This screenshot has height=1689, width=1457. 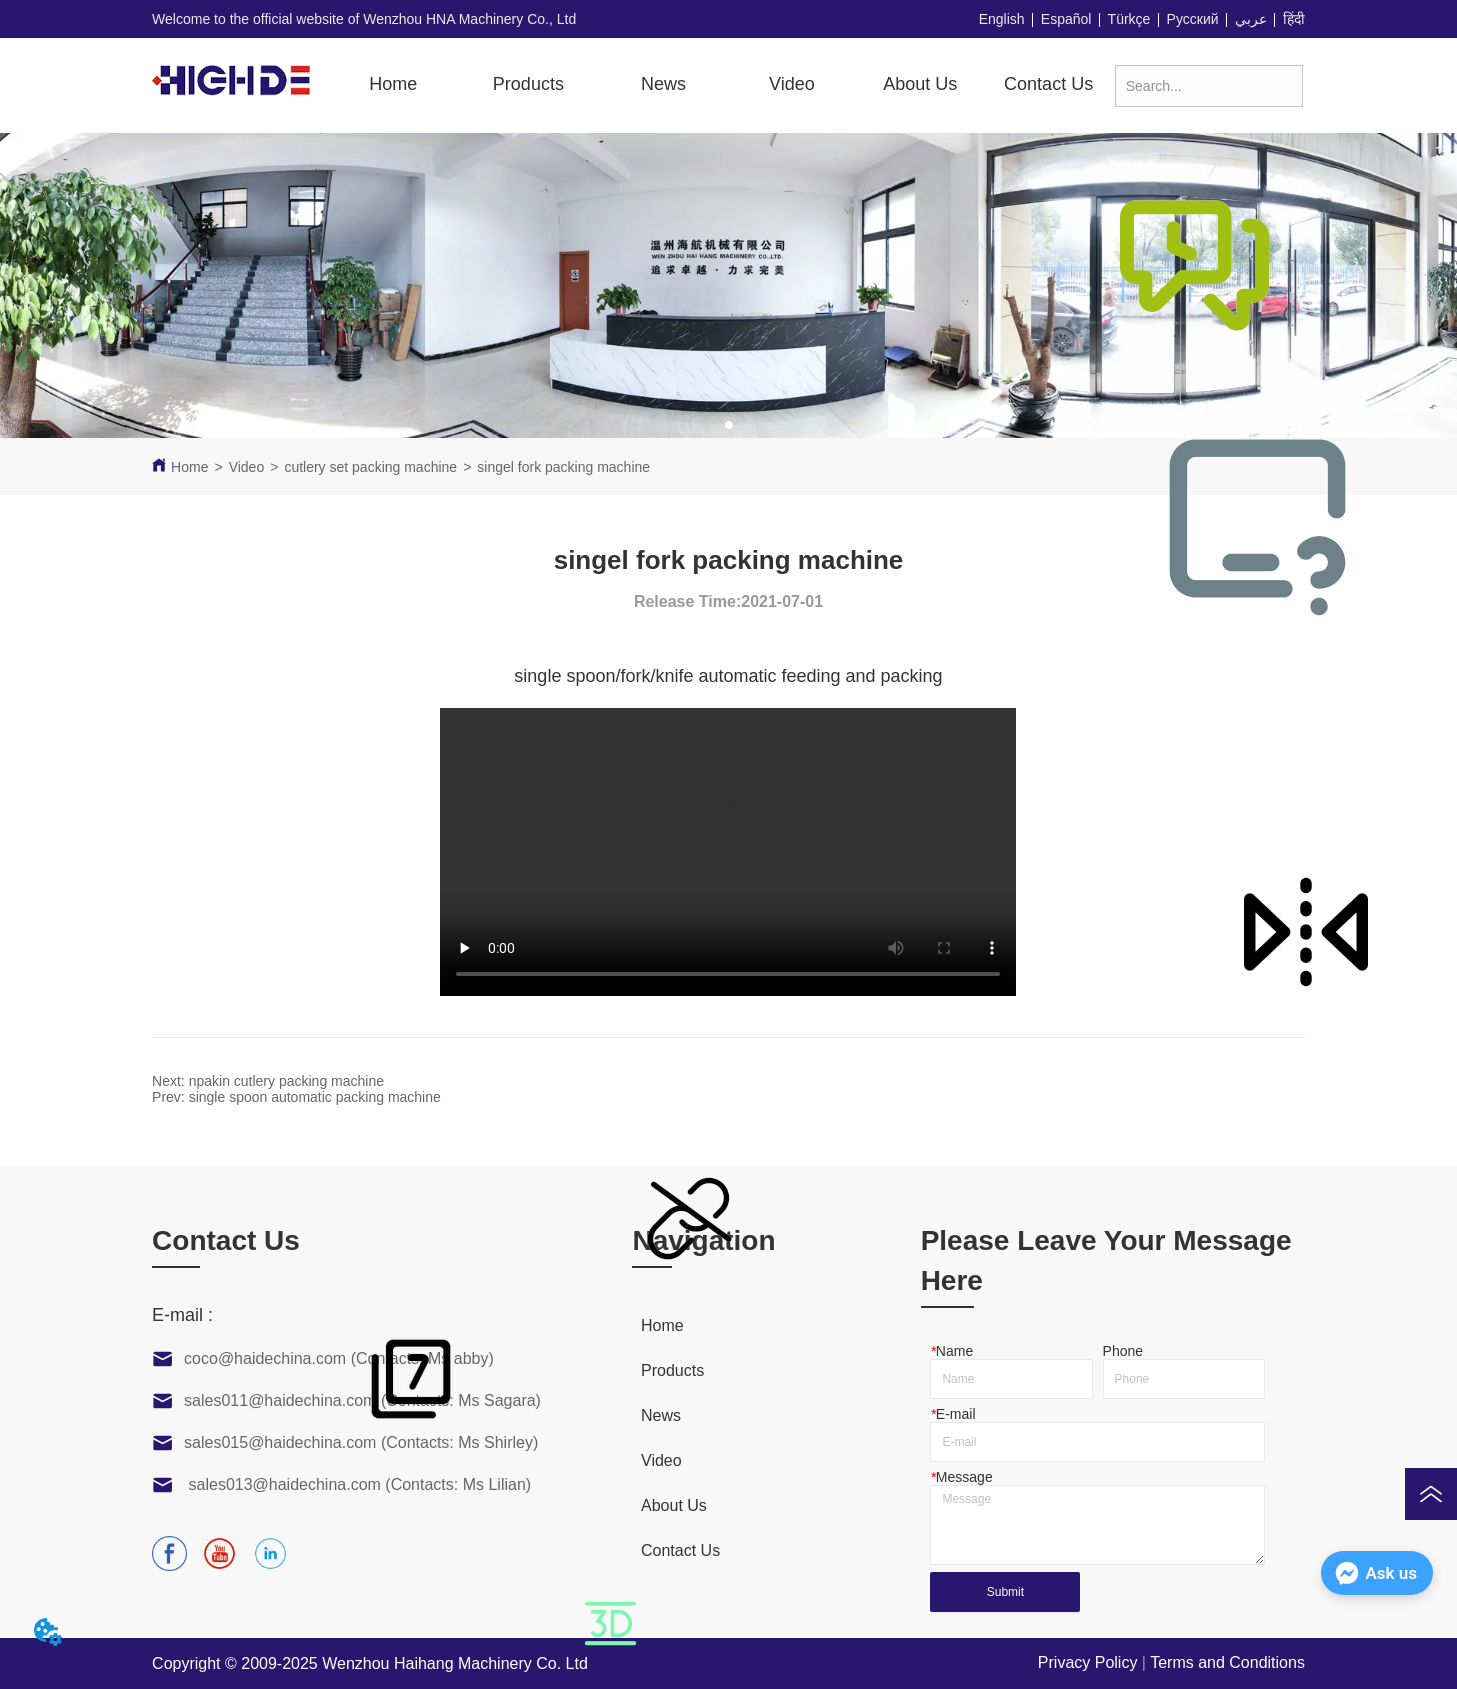 I want to click on mirror or flip content horizontally, so click(x=1306, y=932).